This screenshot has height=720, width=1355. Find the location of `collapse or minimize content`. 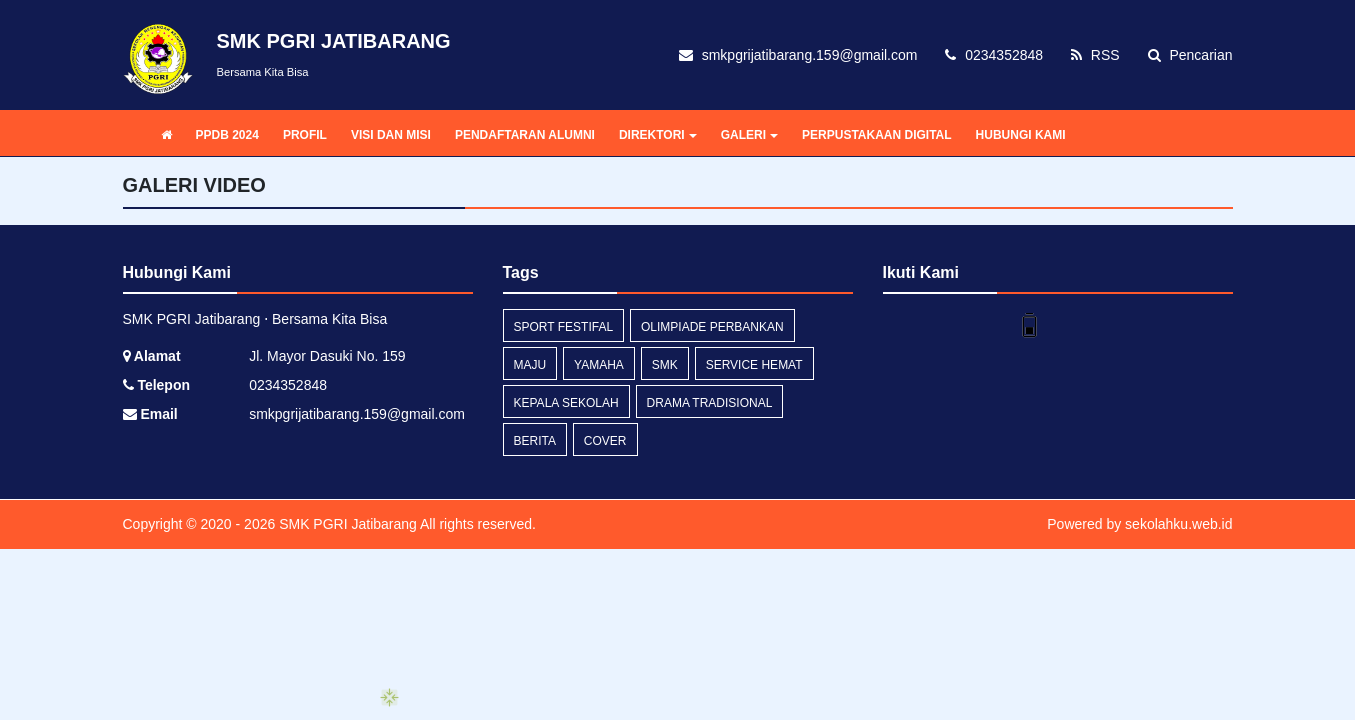

collapse or minimize content is located at coordinates (389, 697).